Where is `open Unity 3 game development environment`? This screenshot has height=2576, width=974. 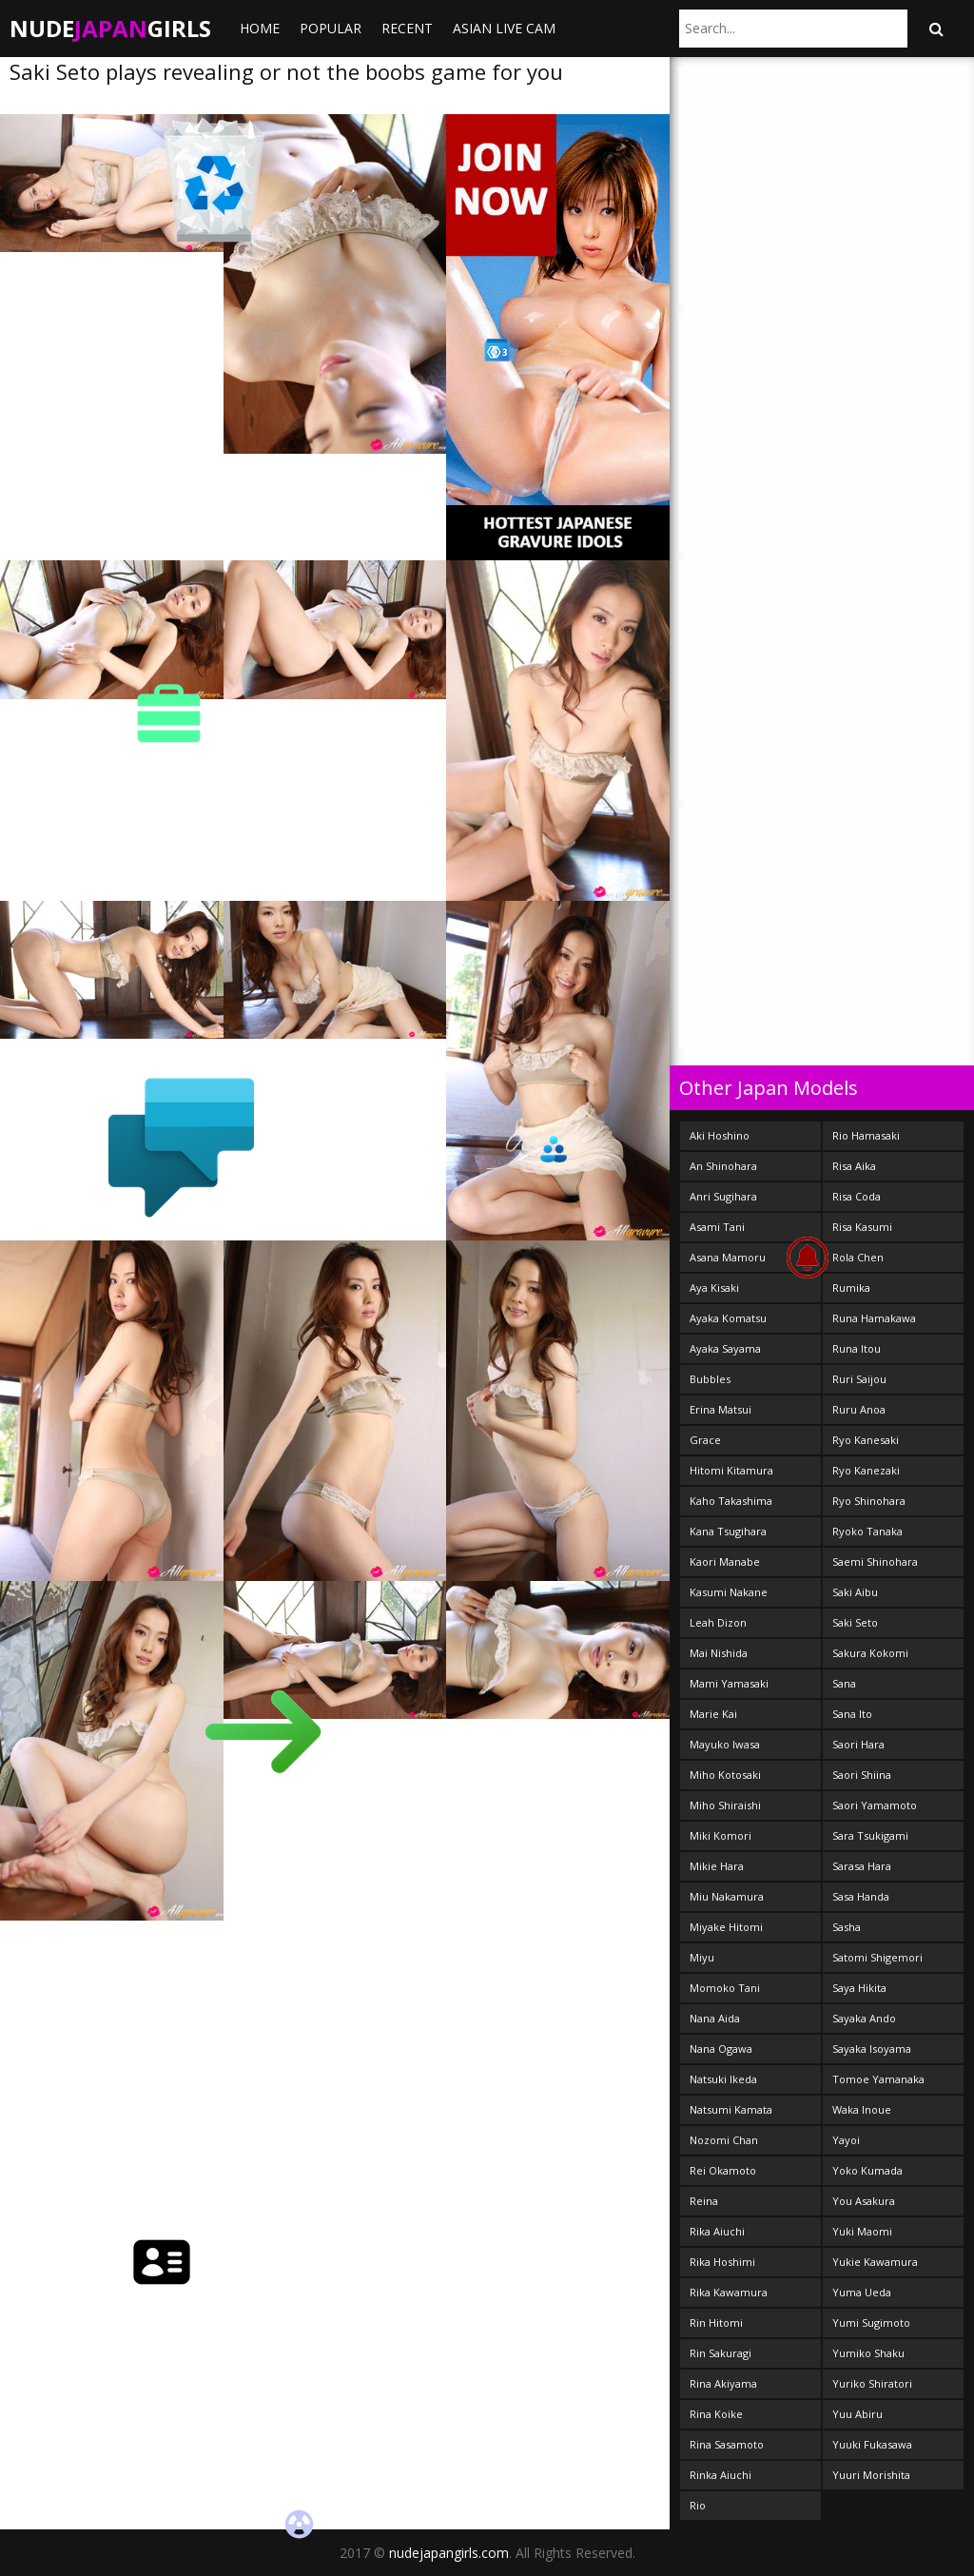 open Unity 3 game development environment is located at coordinates (497, 350).